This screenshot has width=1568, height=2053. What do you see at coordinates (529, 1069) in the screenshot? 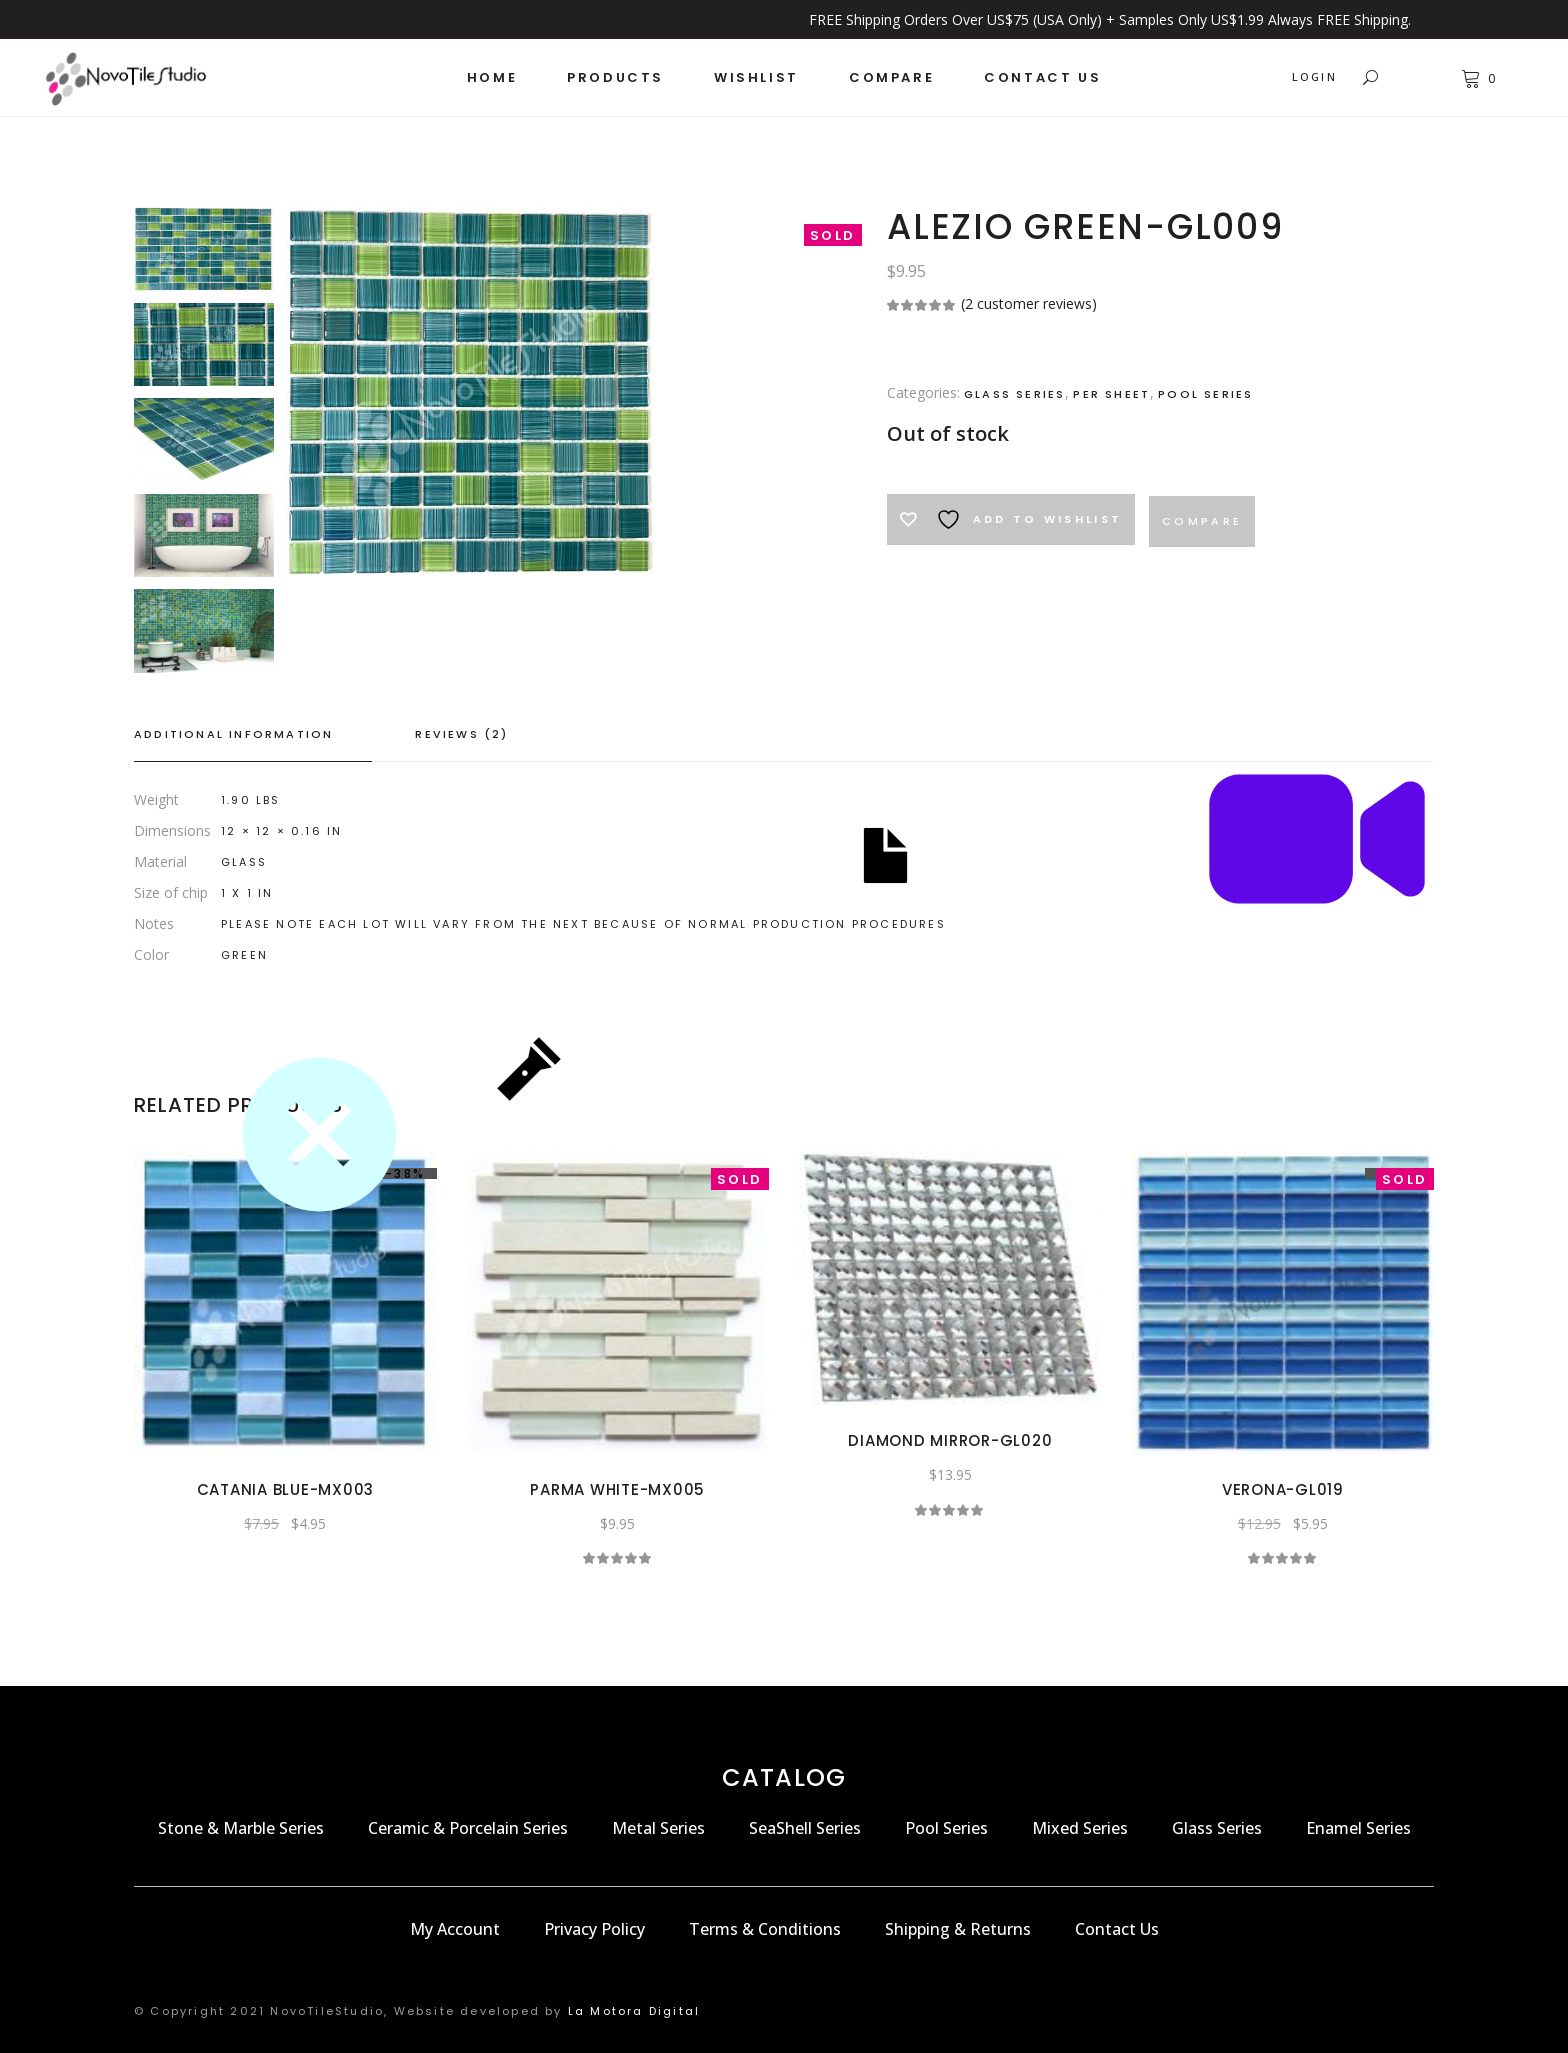
I see `toggle flashlight on/off` at bounding box center [529, 1069].